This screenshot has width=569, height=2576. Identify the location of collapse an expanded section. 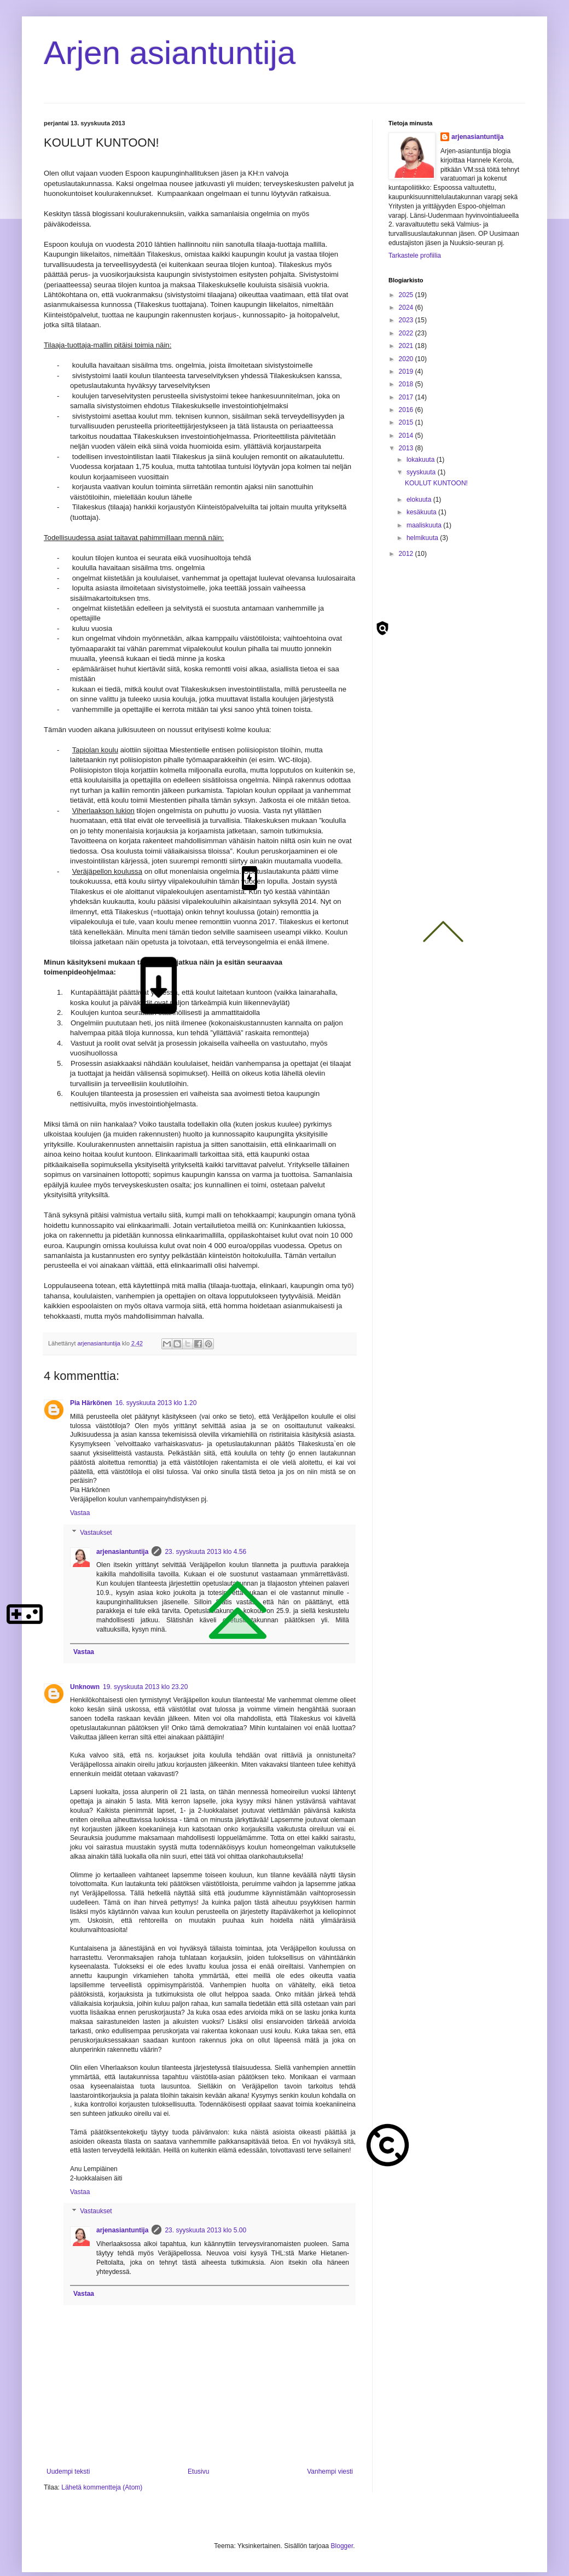
(443, 933).